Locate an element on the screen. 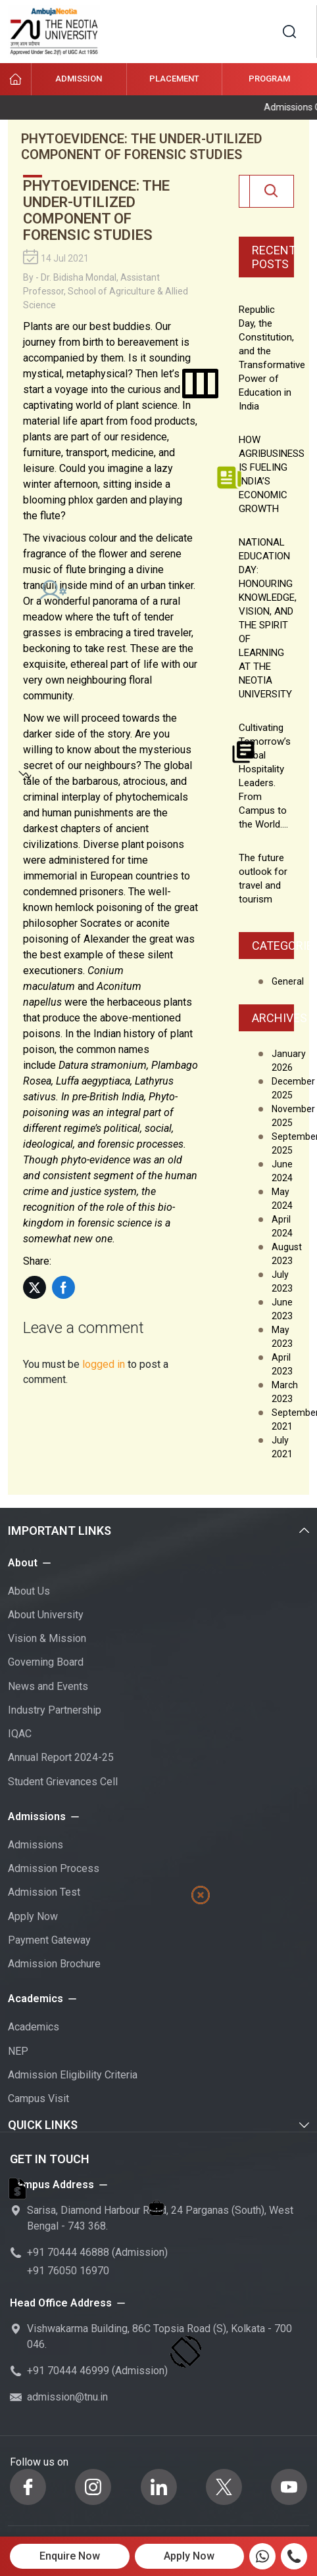 This screenshot has width=317, height=2576. view financial document or invoice is located at coordinates (17, 2188).